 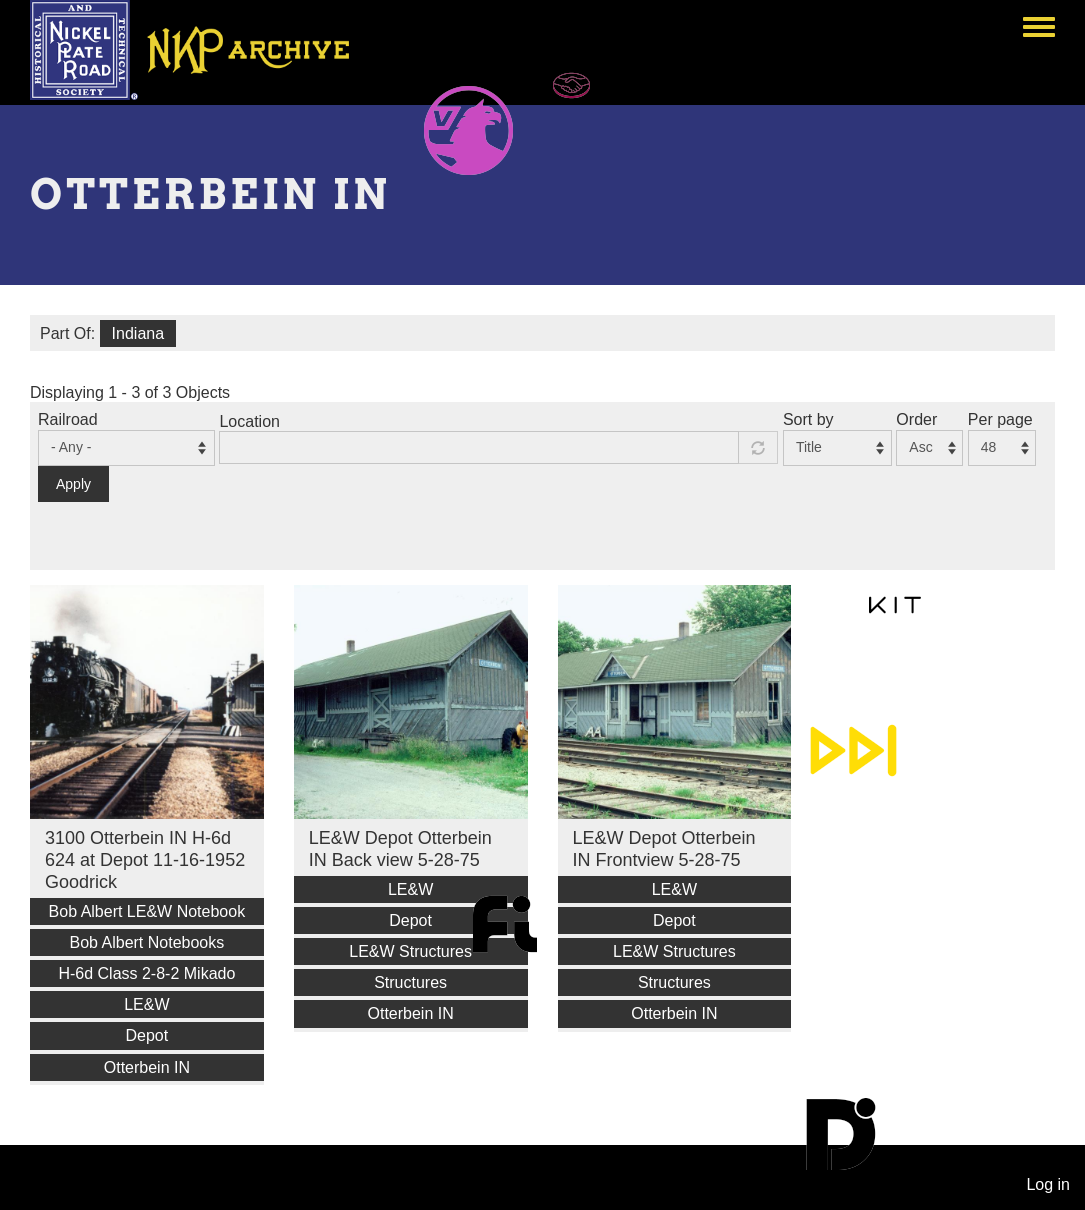 I want to click on vauxhall motors brand logo, so click(x=468, y=130).